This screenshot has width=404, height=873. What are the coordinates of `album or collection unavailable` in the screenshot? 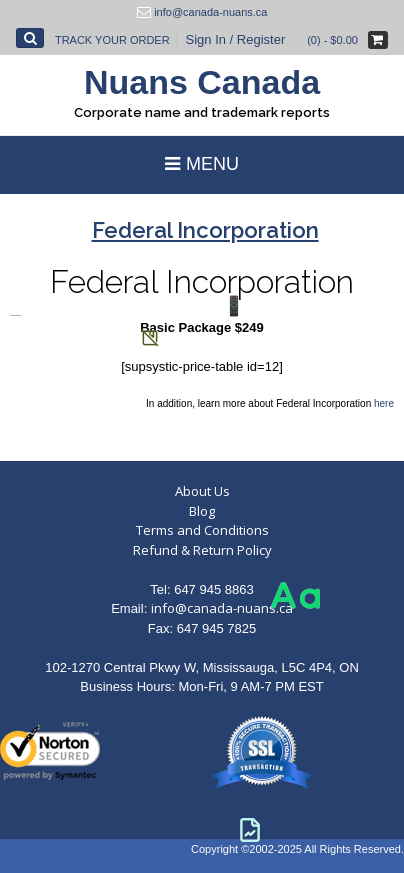 It's located at (150, 338).